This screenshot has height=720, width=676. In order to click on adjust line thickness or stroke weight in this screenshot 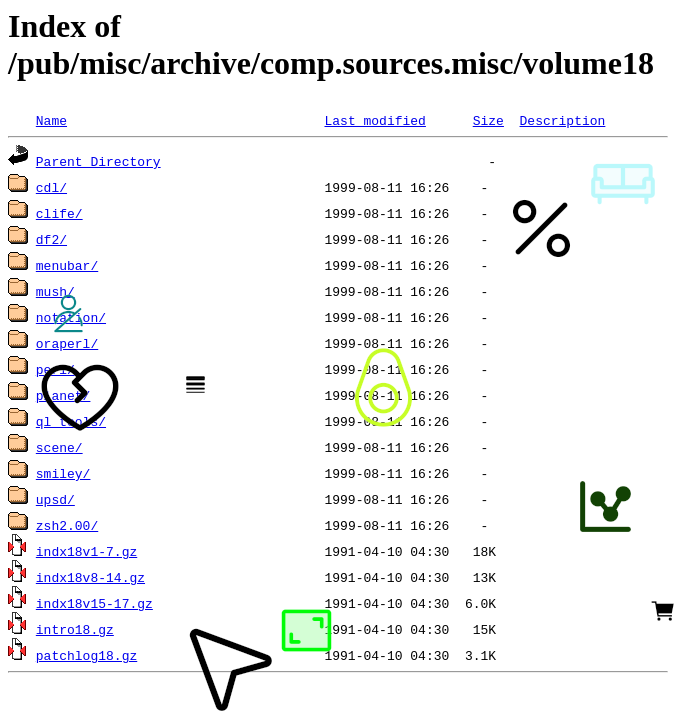, I will do `click(195, 384)`.